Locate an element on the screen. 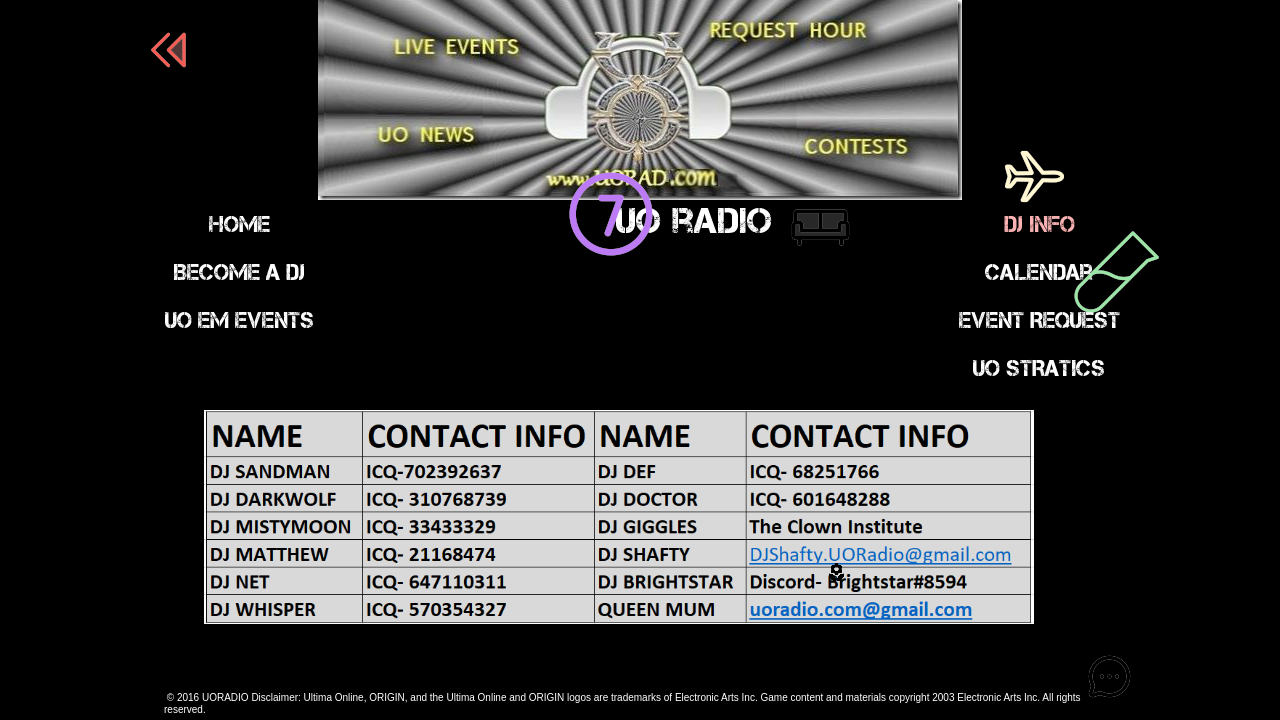 This screenshot has height=720, width=1280. go back to the beginning is located at coordinates (170, 50).